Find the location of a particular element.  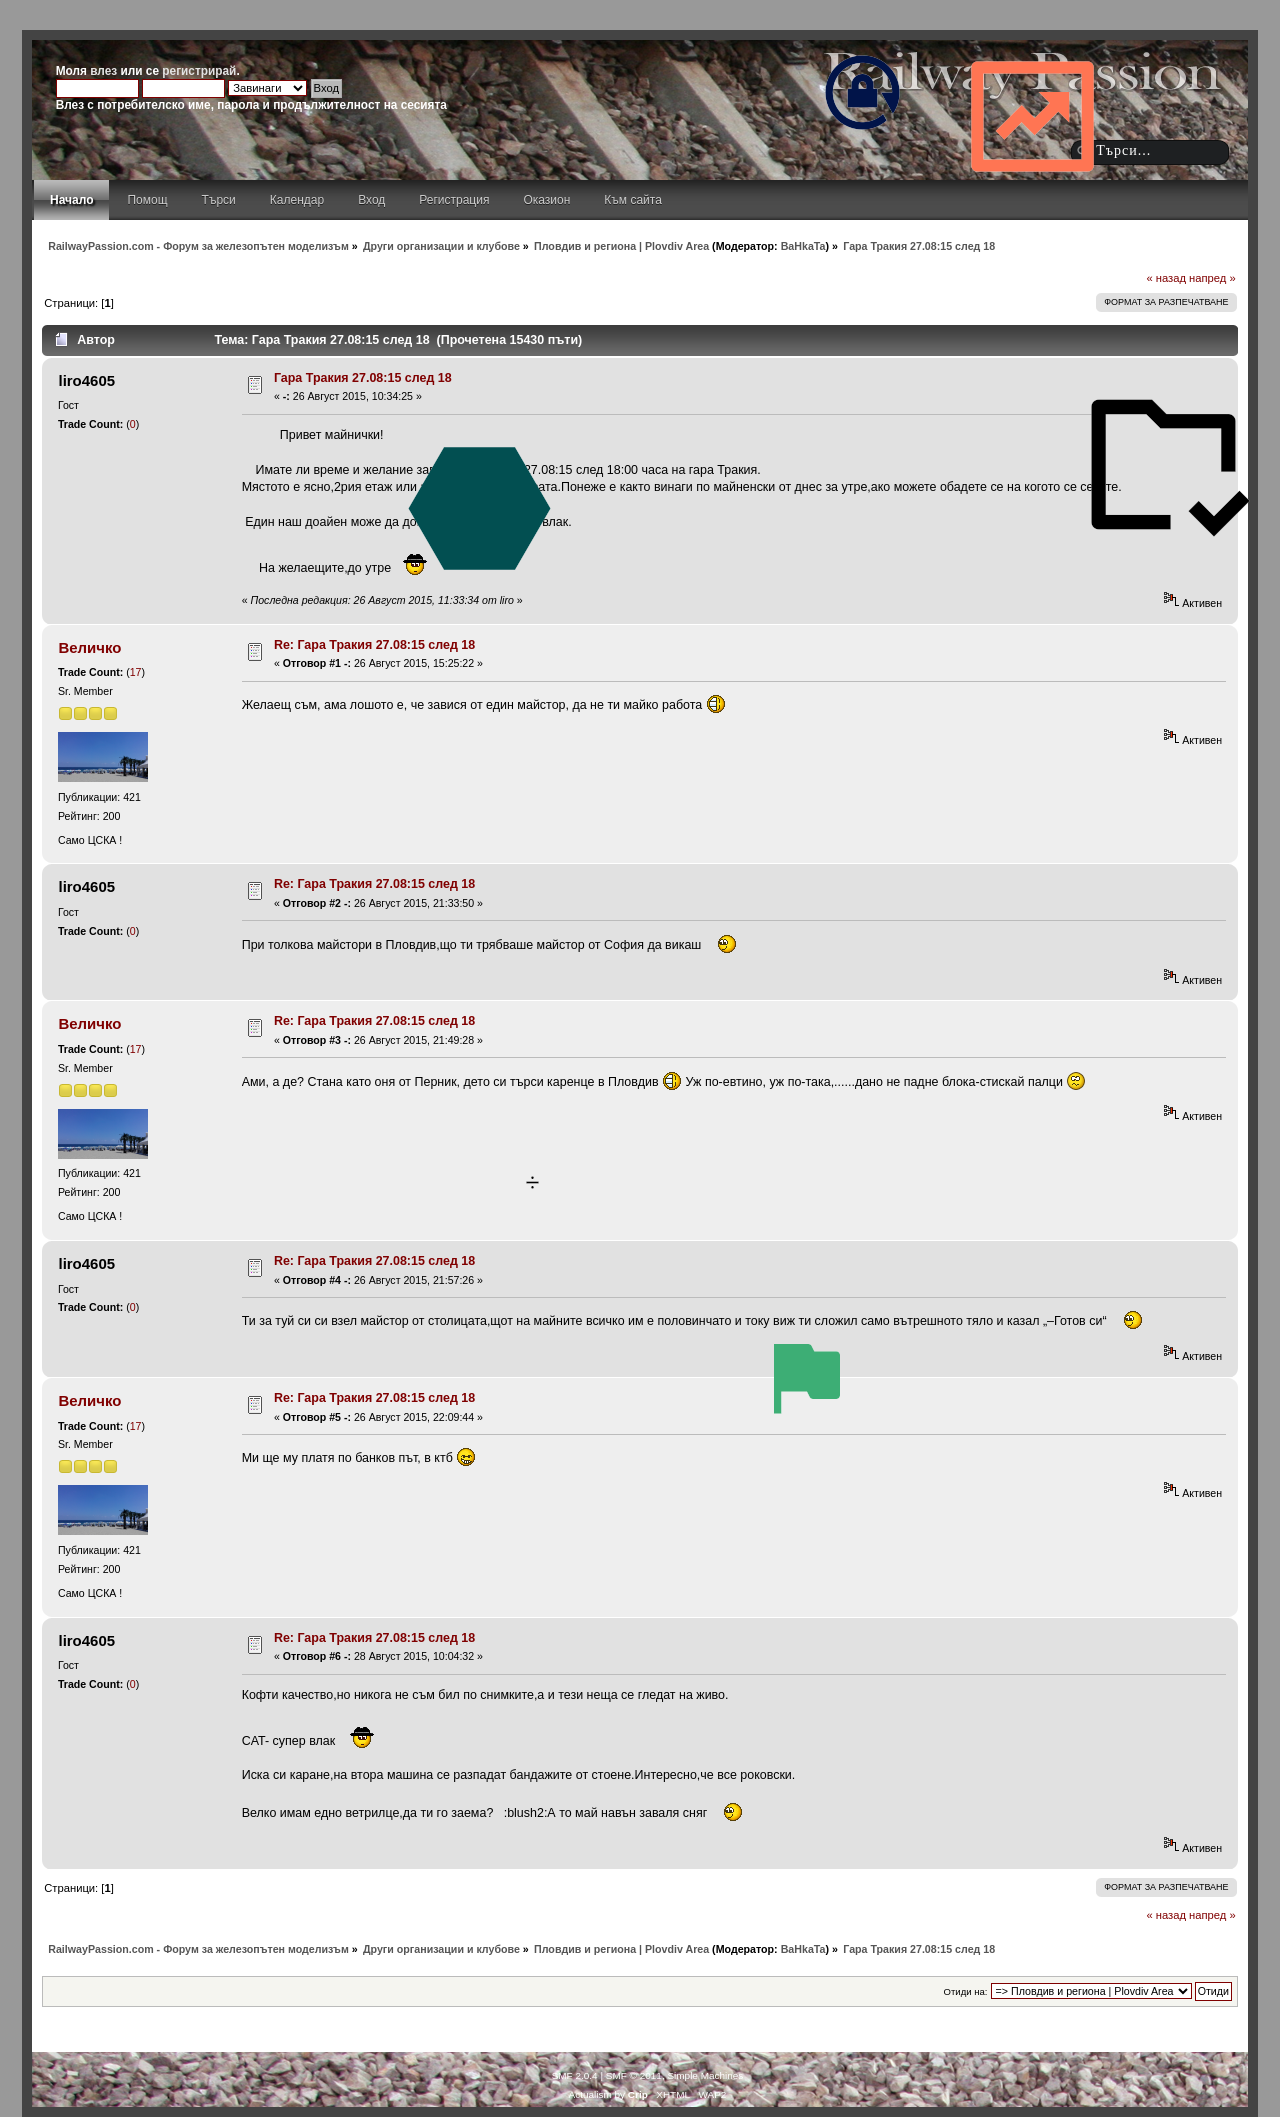

folder successfully verified or approved is located at coordinates (1163, 464).